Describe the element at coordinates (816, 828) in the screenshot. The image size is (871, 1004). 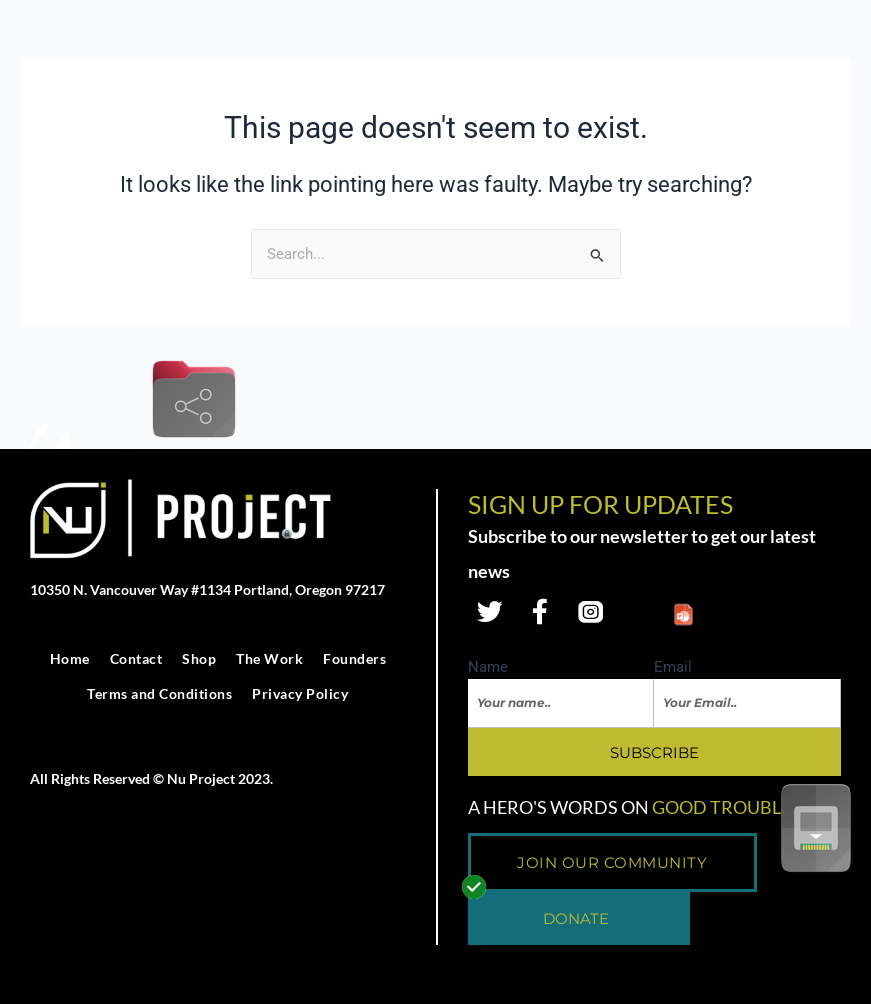
I see `a sega genesis 32x rom file` at that location.